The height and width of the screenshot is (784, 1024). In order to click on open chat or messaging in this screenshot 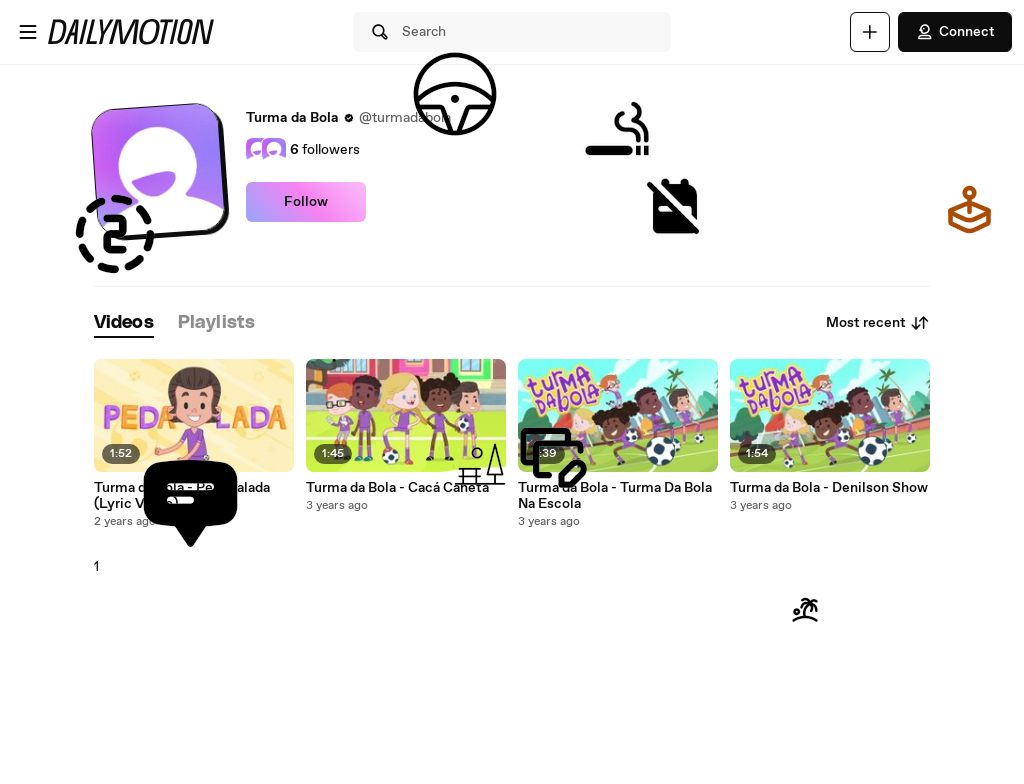, I will do `click(190, 503)`.